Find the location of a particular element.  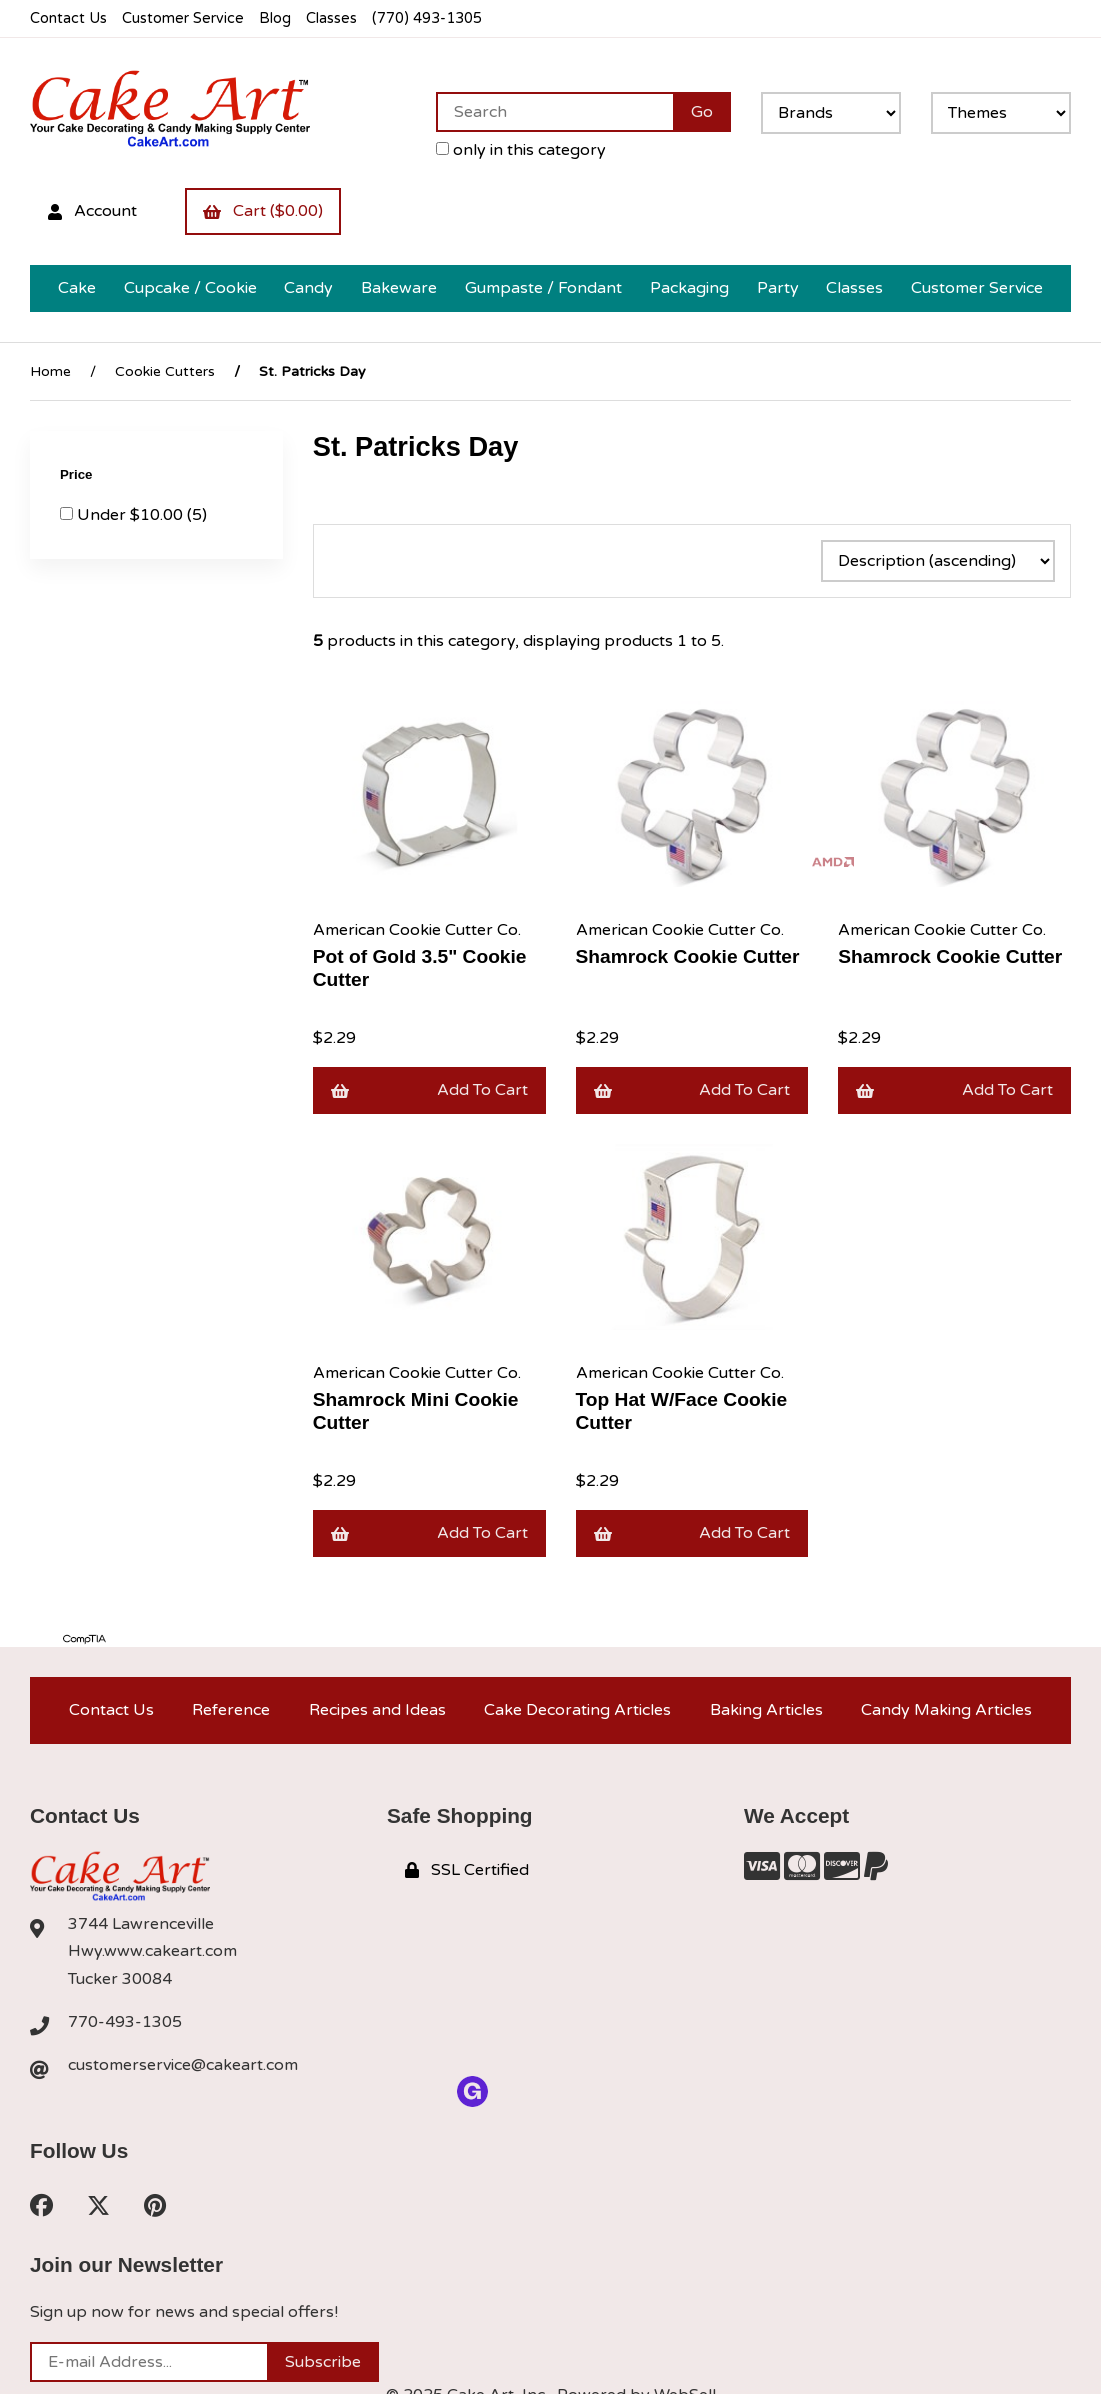

CompTIA official logo is located at coordinates (84, 1639).